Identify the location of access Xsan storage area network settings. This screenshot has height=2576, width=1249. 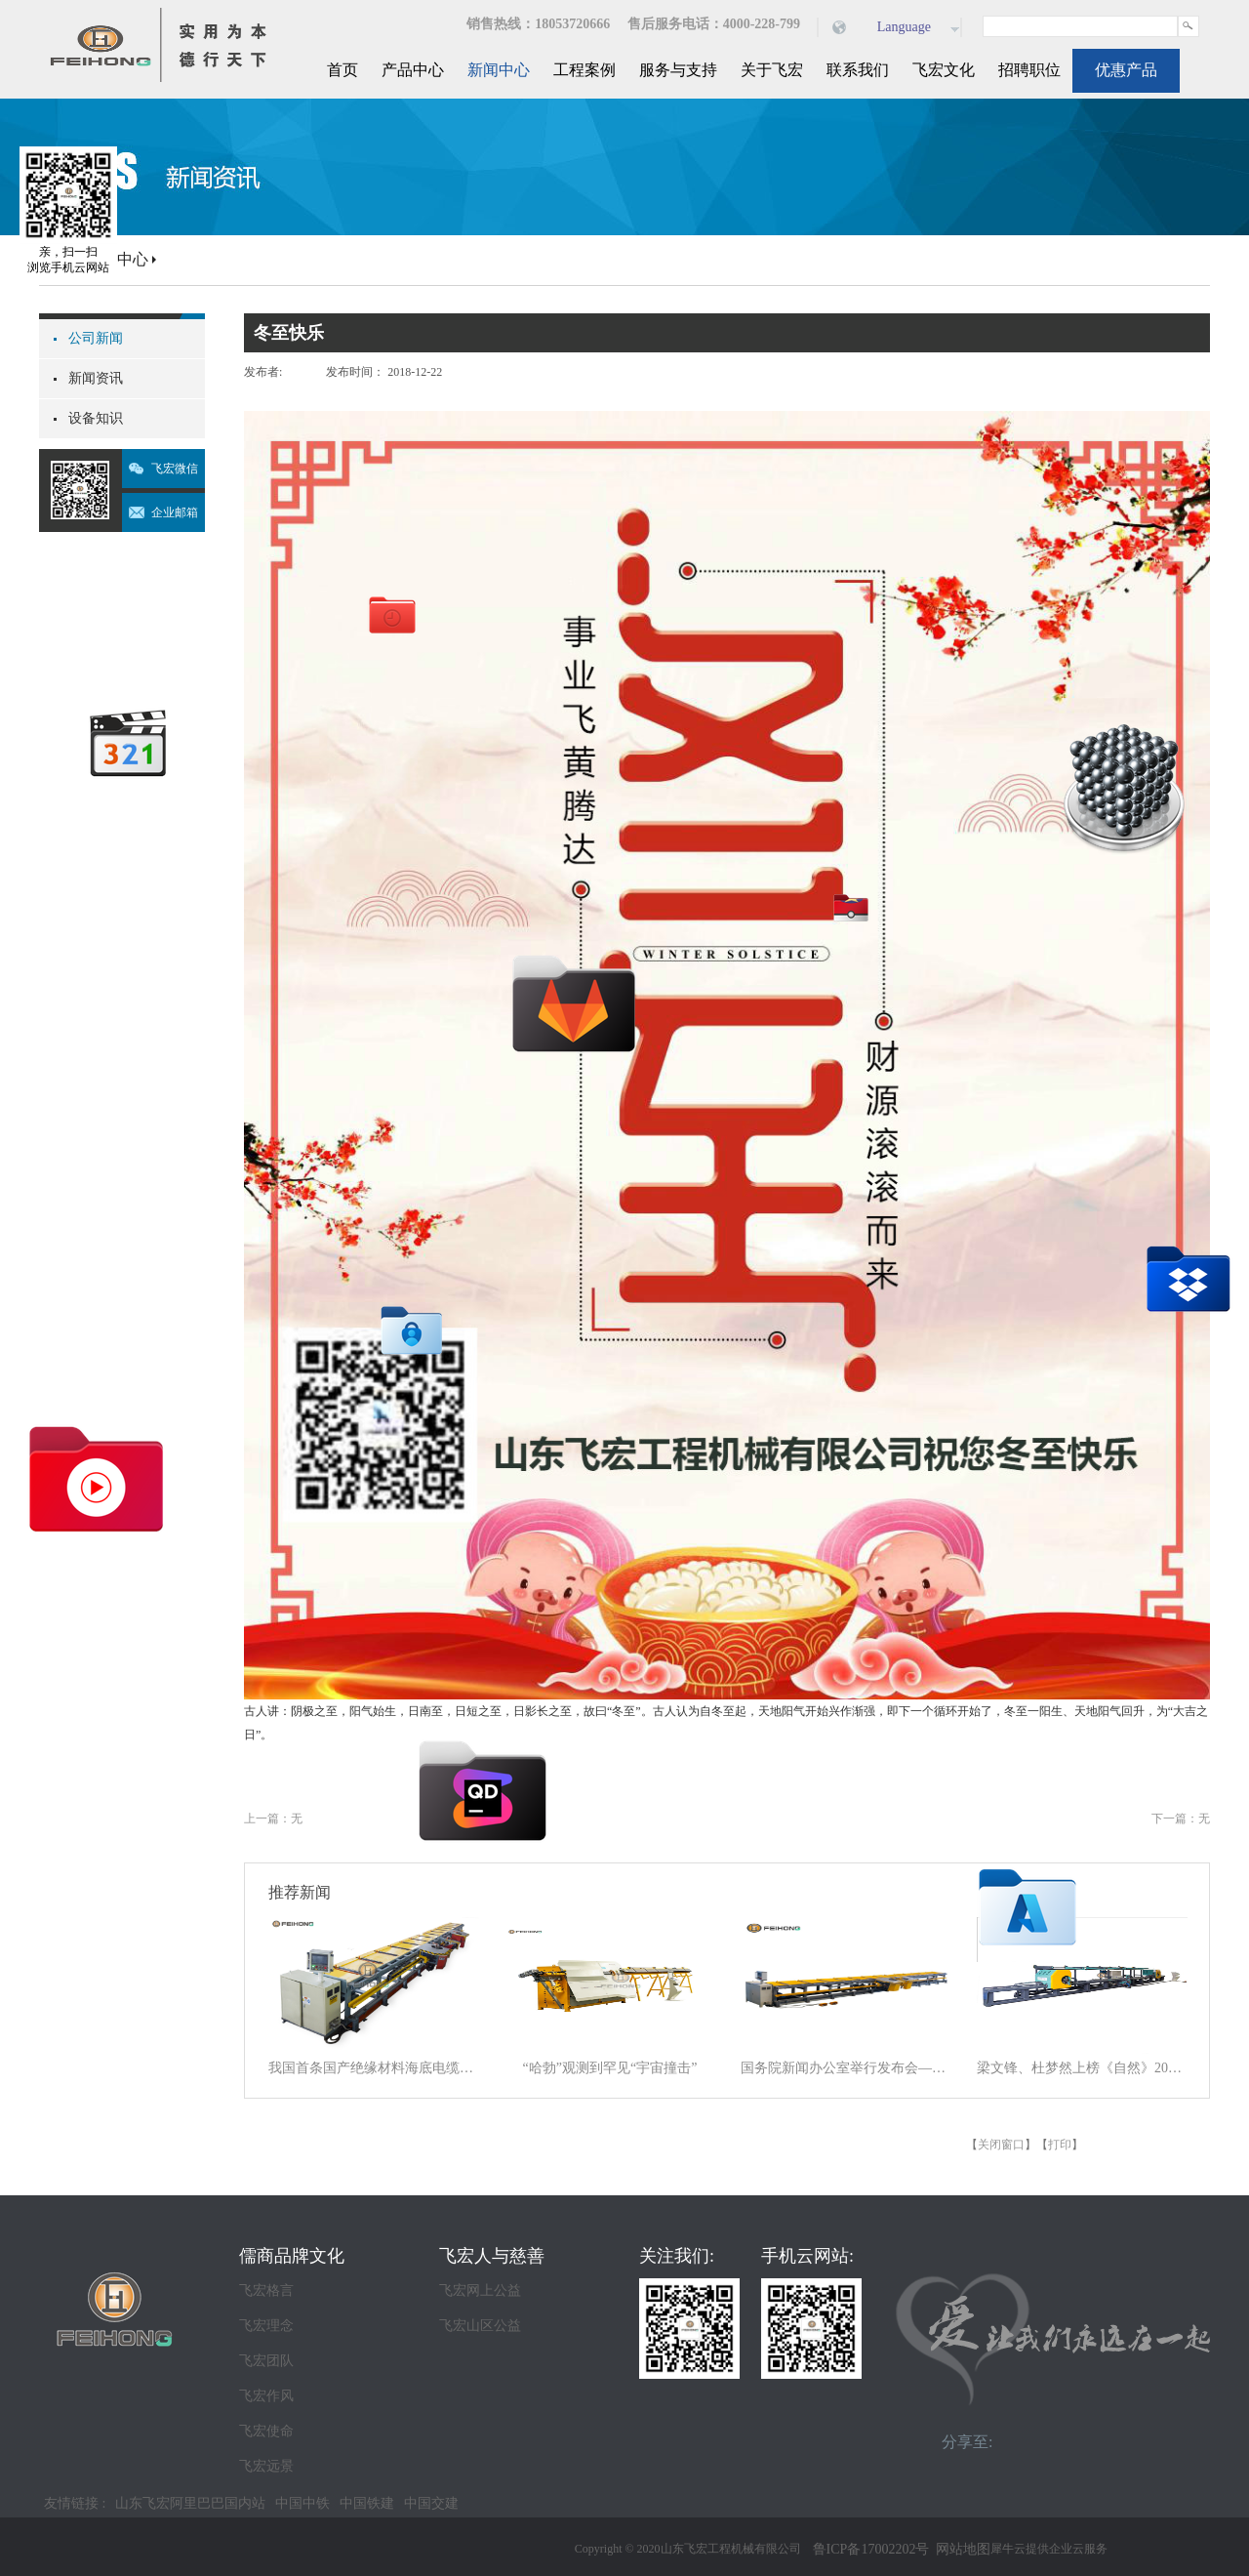
(1124, 790).